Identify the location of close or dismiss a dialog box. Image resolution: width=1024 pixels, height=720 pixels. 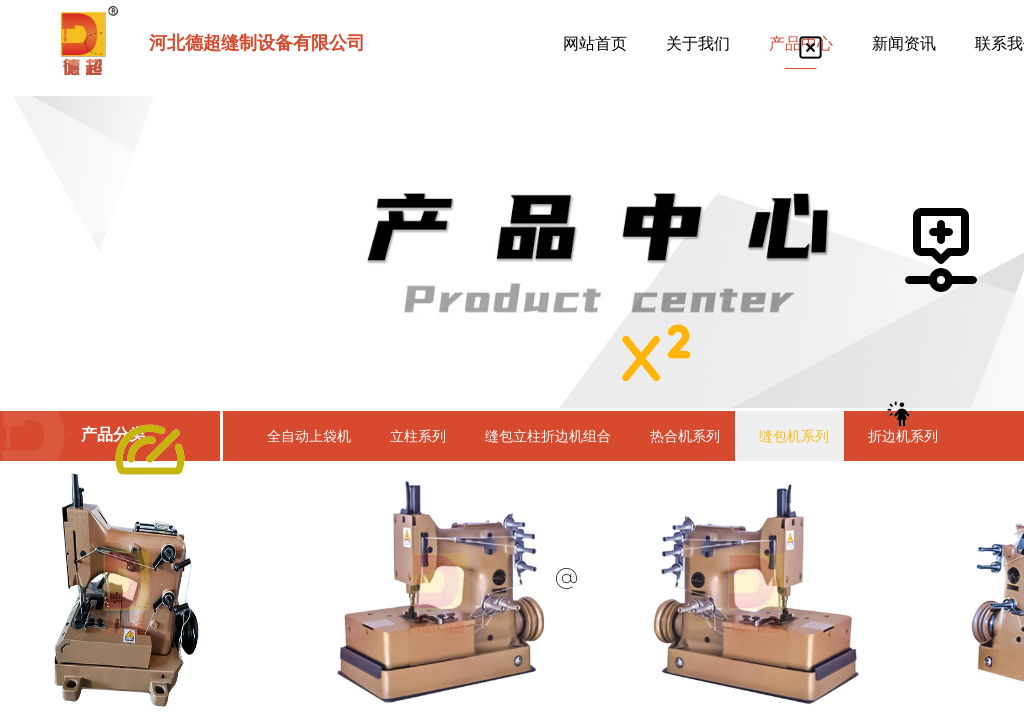
(810, 47).